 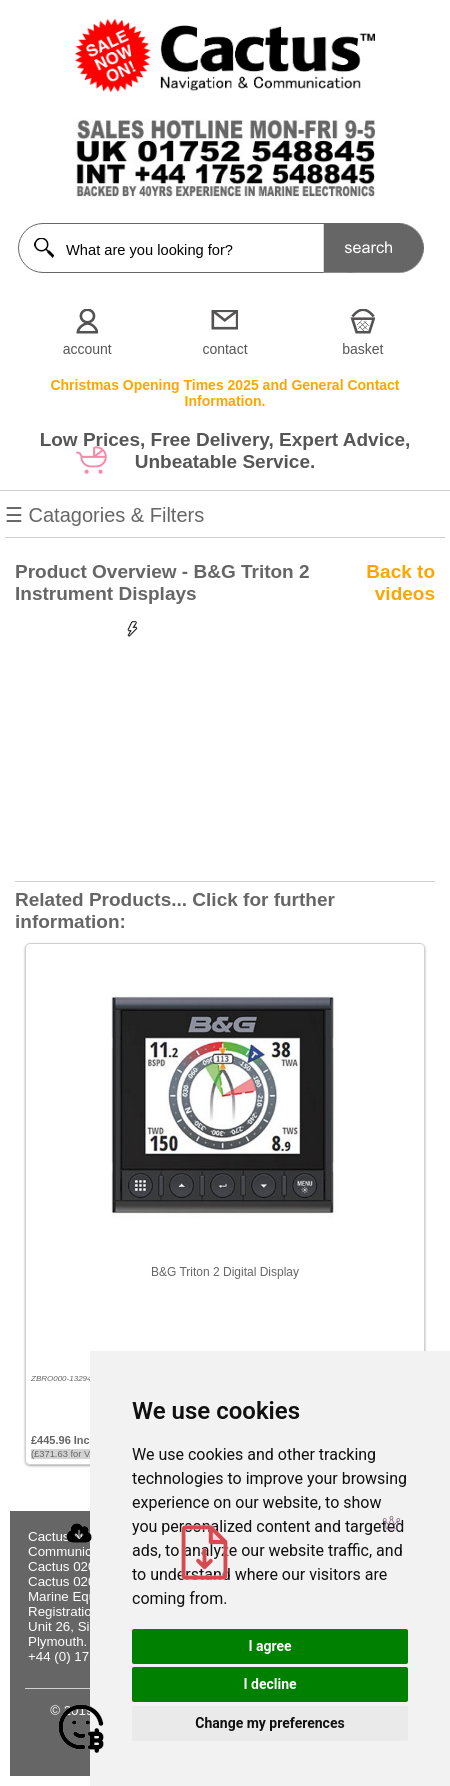 I want to click on indicates an event or event handler in code, so click(x=132, y=629).